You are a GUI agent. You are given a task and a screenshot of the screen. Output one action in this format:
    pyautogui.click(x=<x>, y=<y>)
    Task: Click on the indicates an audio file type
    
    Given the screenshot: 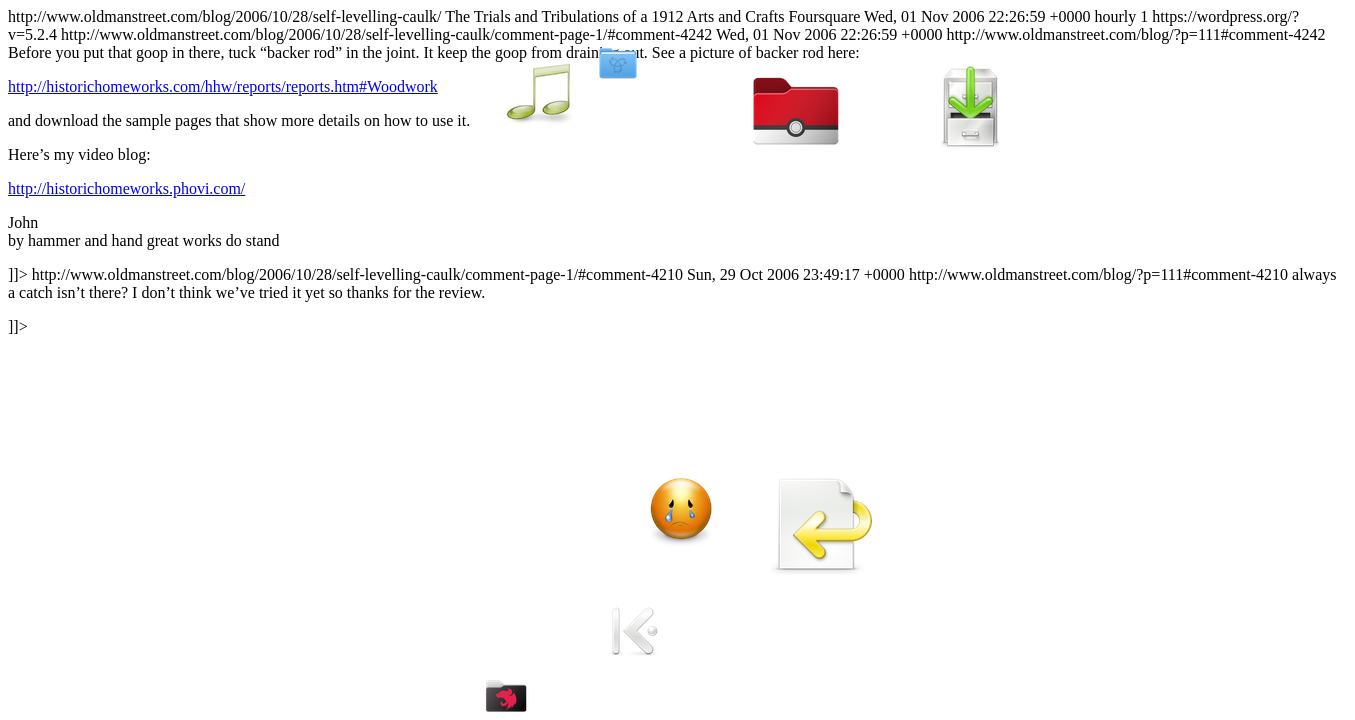 What is the action you would take?
    pyautogui.click(x=538, y=92)
    